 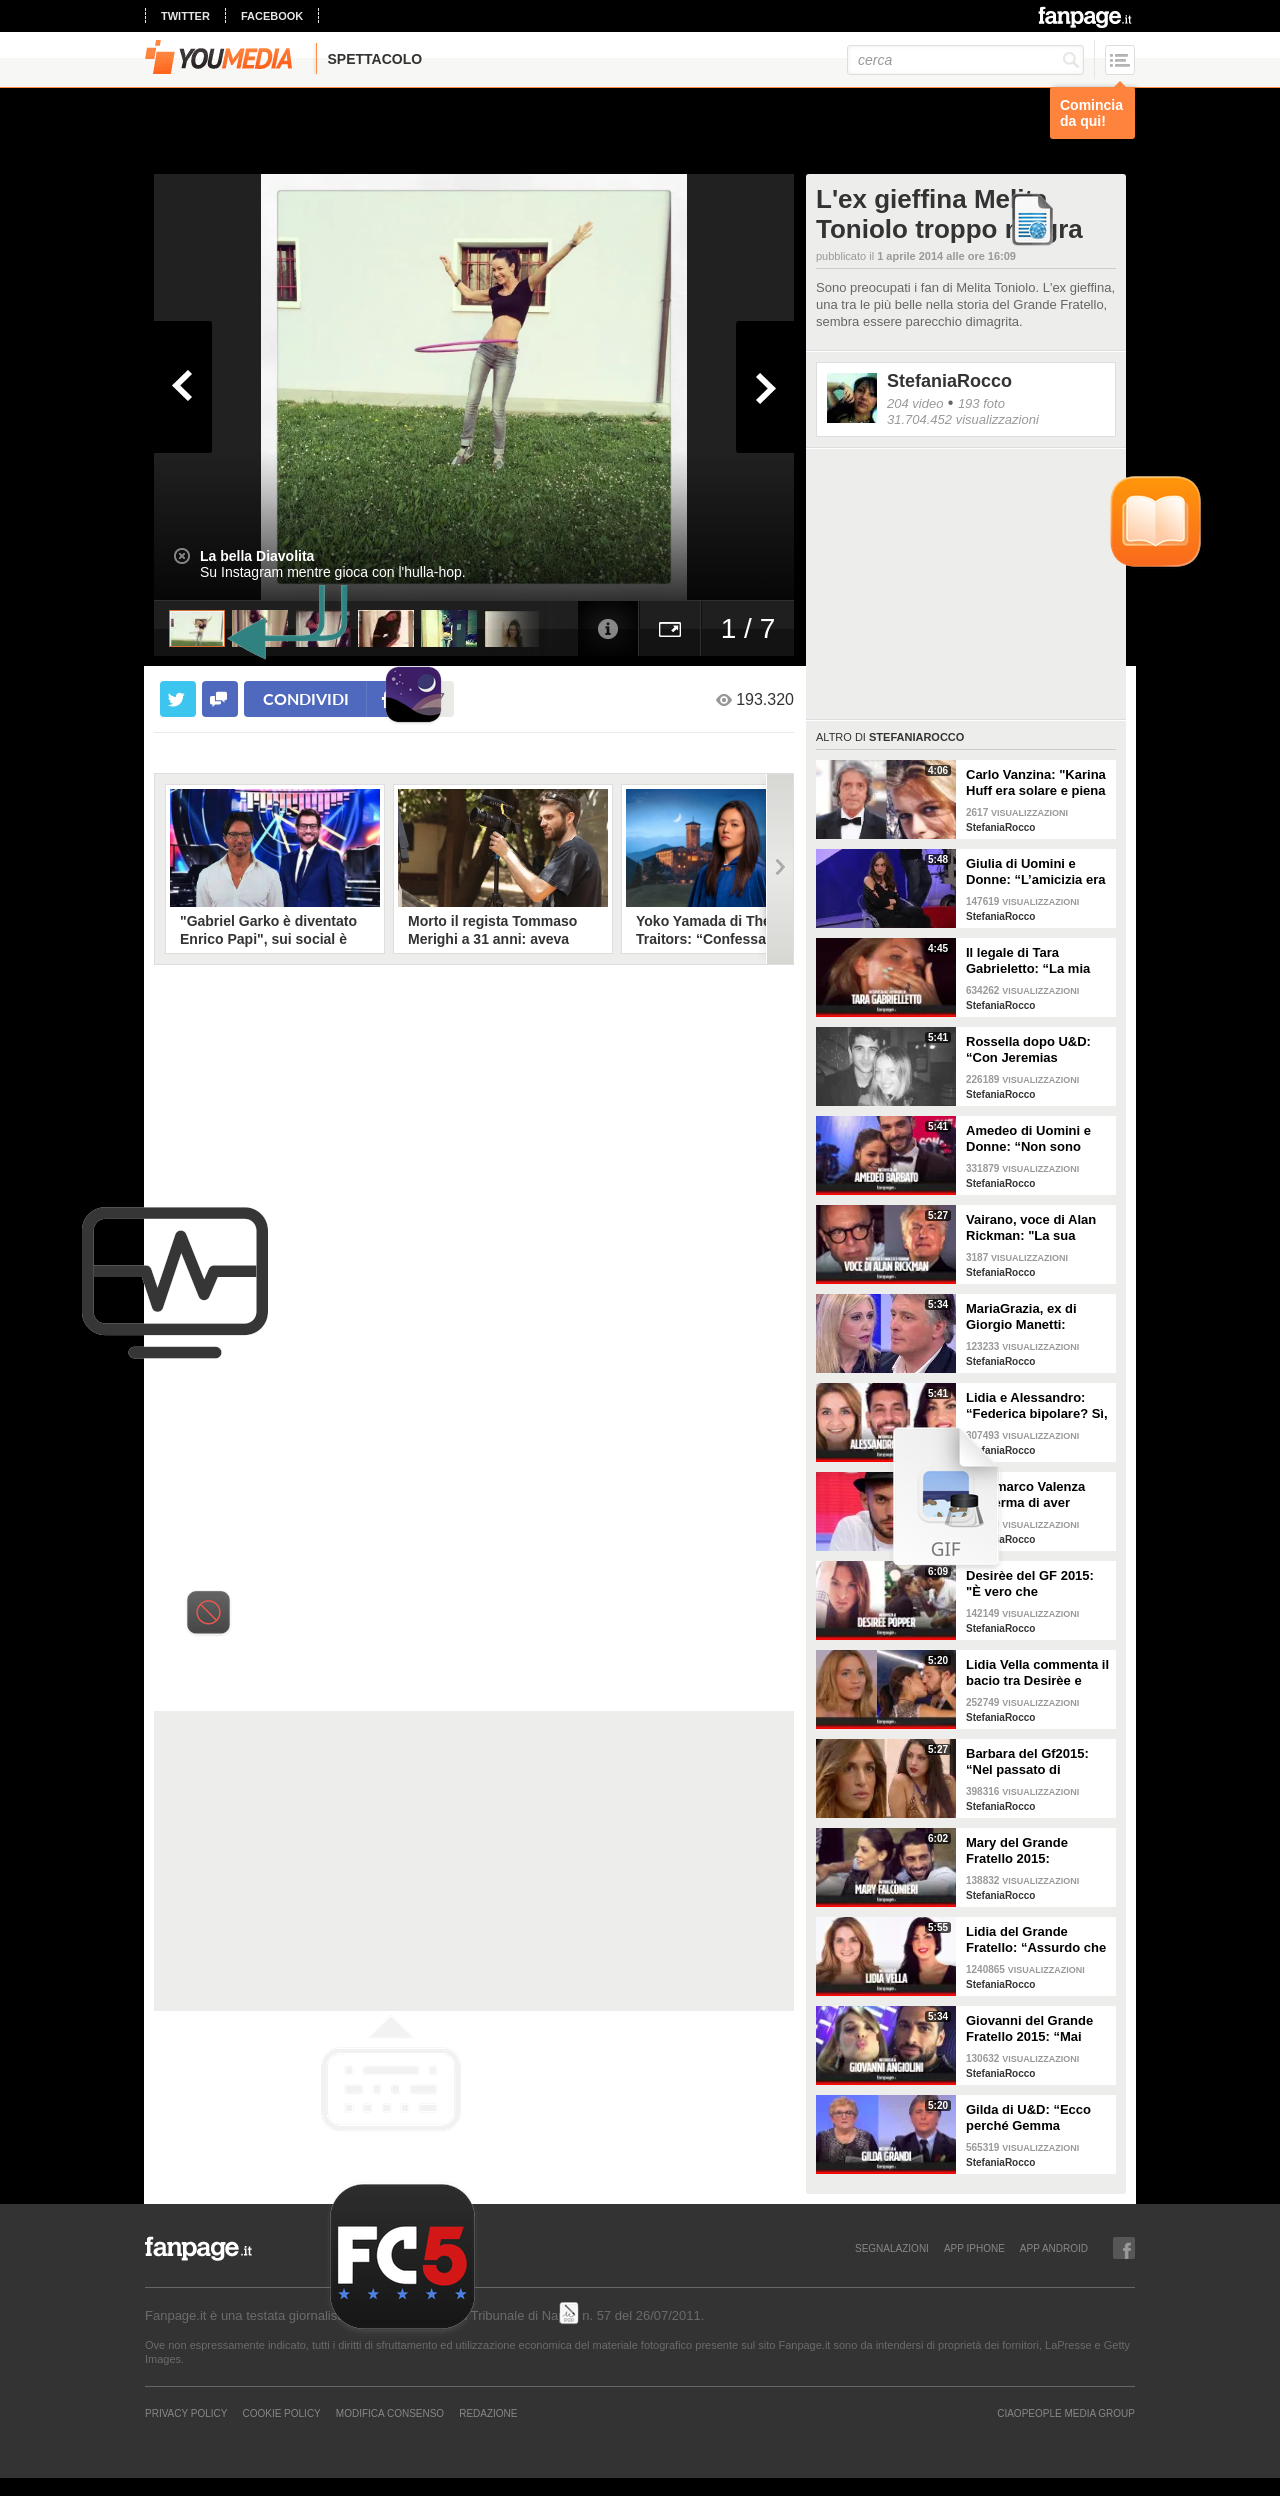 What do you see at coordinates (1155, 521) in the screenshot?
I see `open the books app` at bounding box center [1155, 521].